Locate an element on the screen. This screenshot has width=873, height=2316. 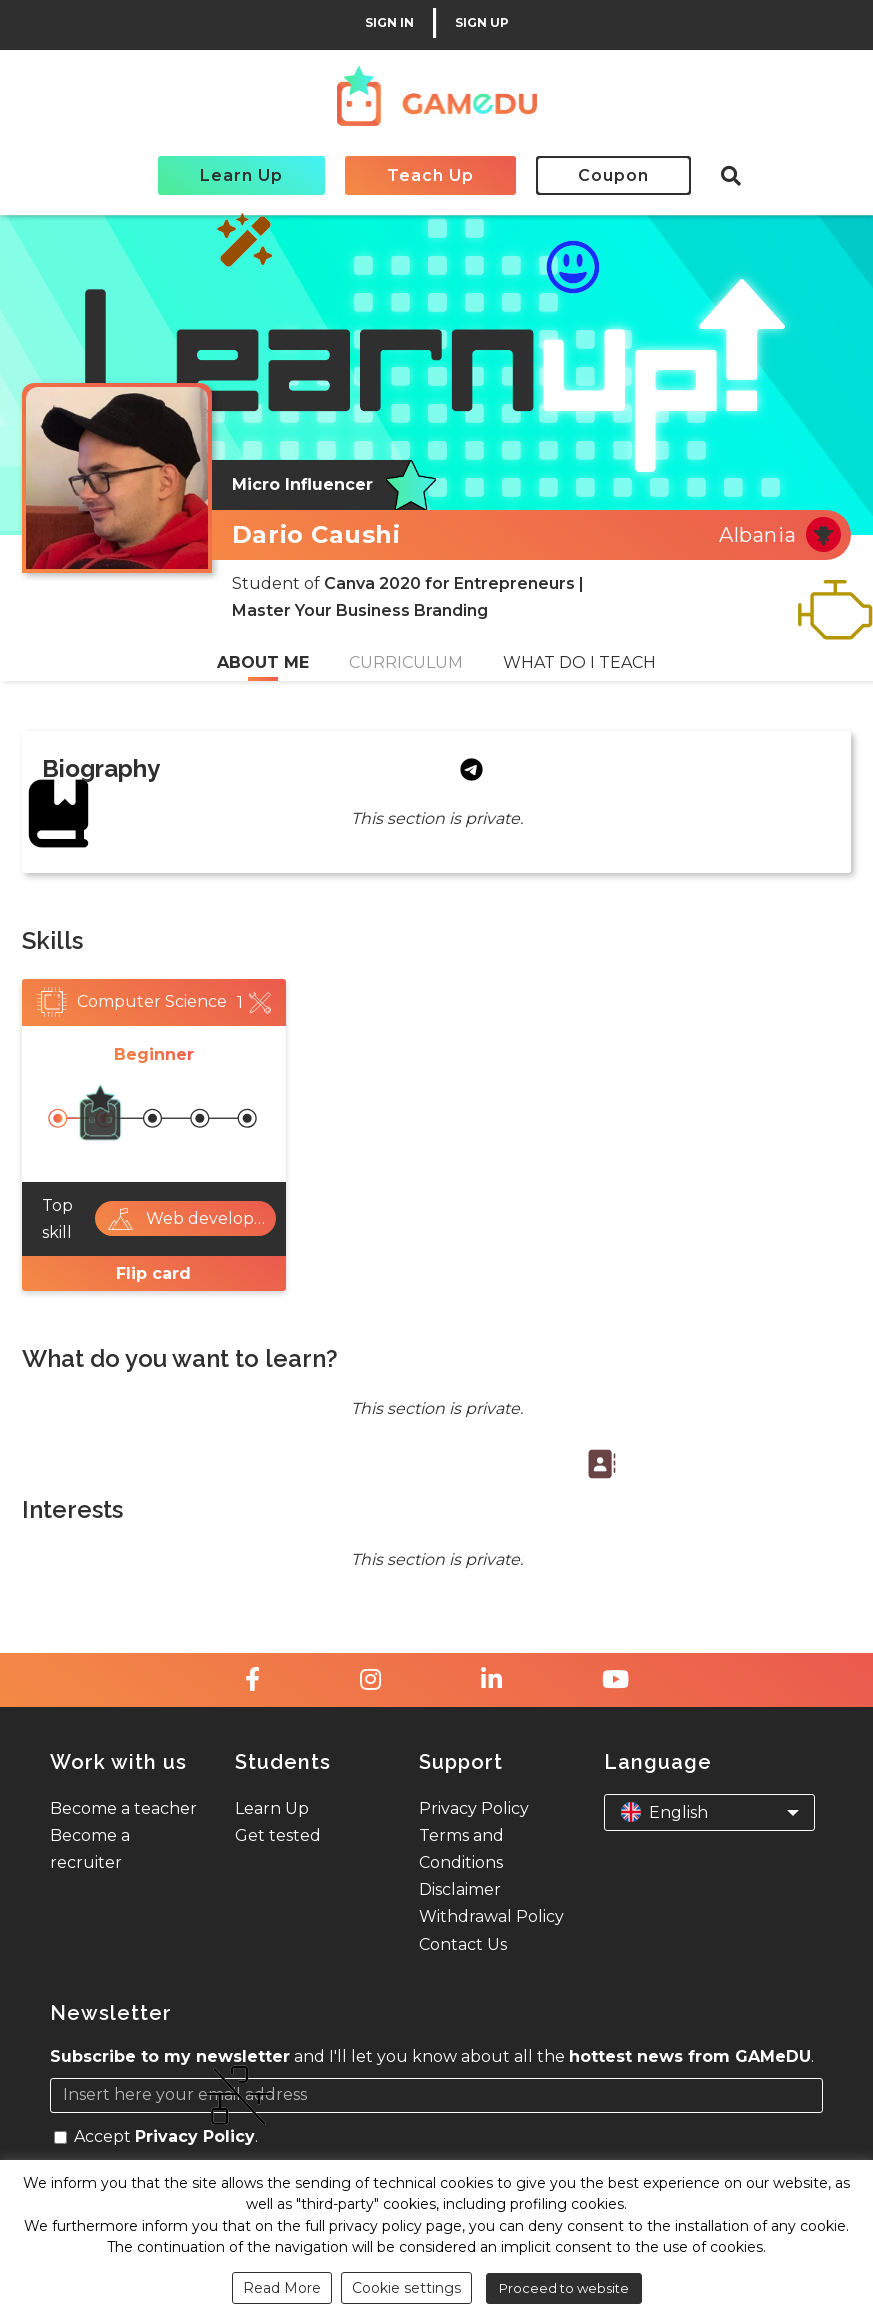
add an emoji or reaction to a message is located at coordinates (573, 267).